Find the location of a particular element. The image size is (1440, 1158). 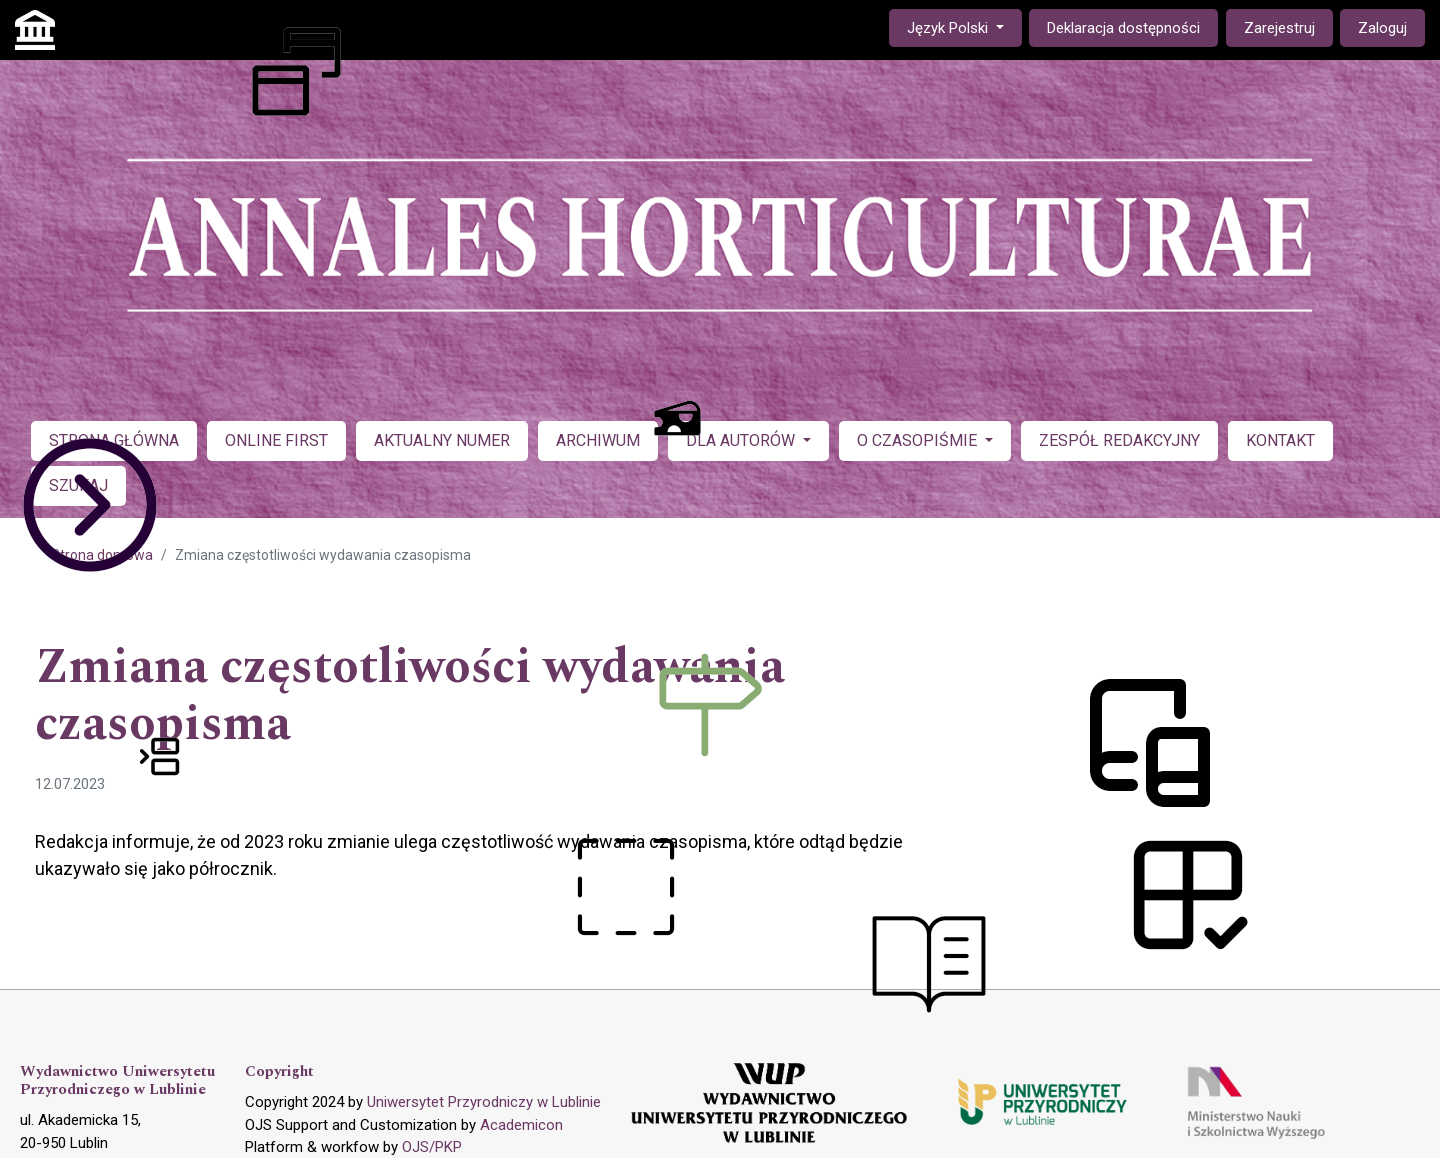

open reading mode or e-reader is located at coordinates (929, 956).